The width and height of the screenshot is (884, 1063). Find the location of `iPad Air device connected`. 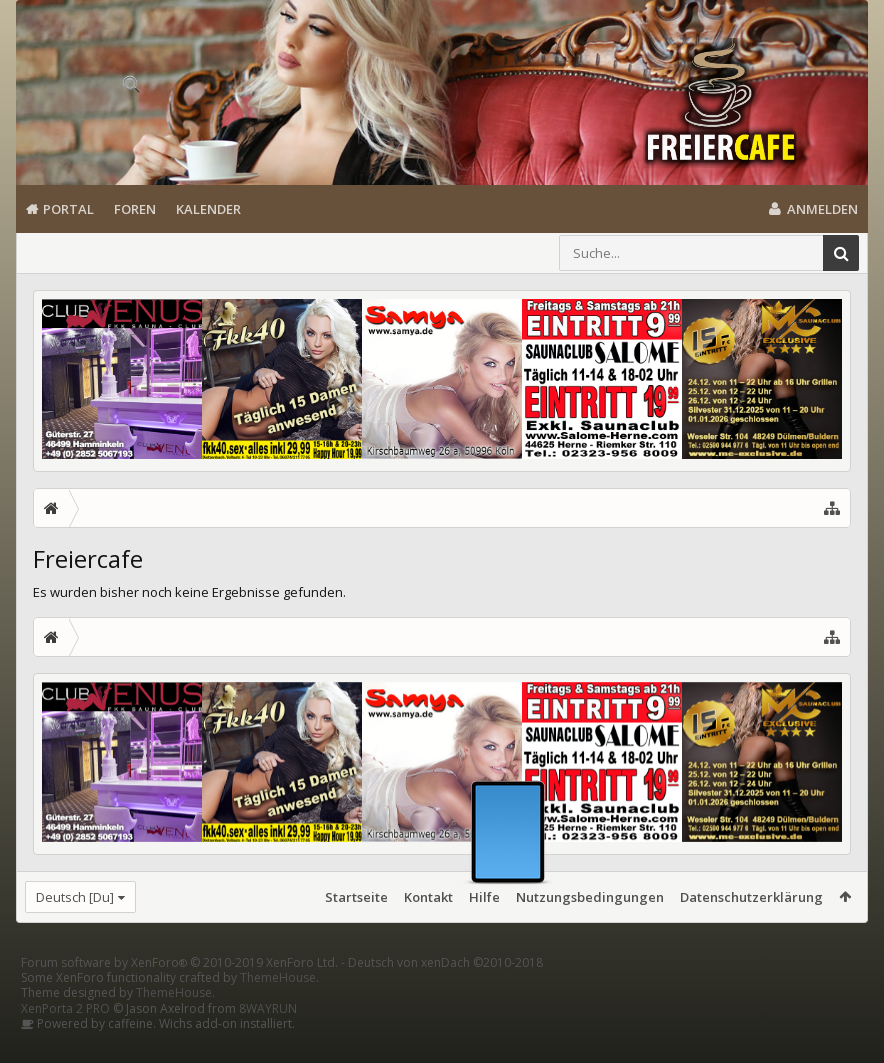

iPad Air device connected is located at coordinates (508, 833).